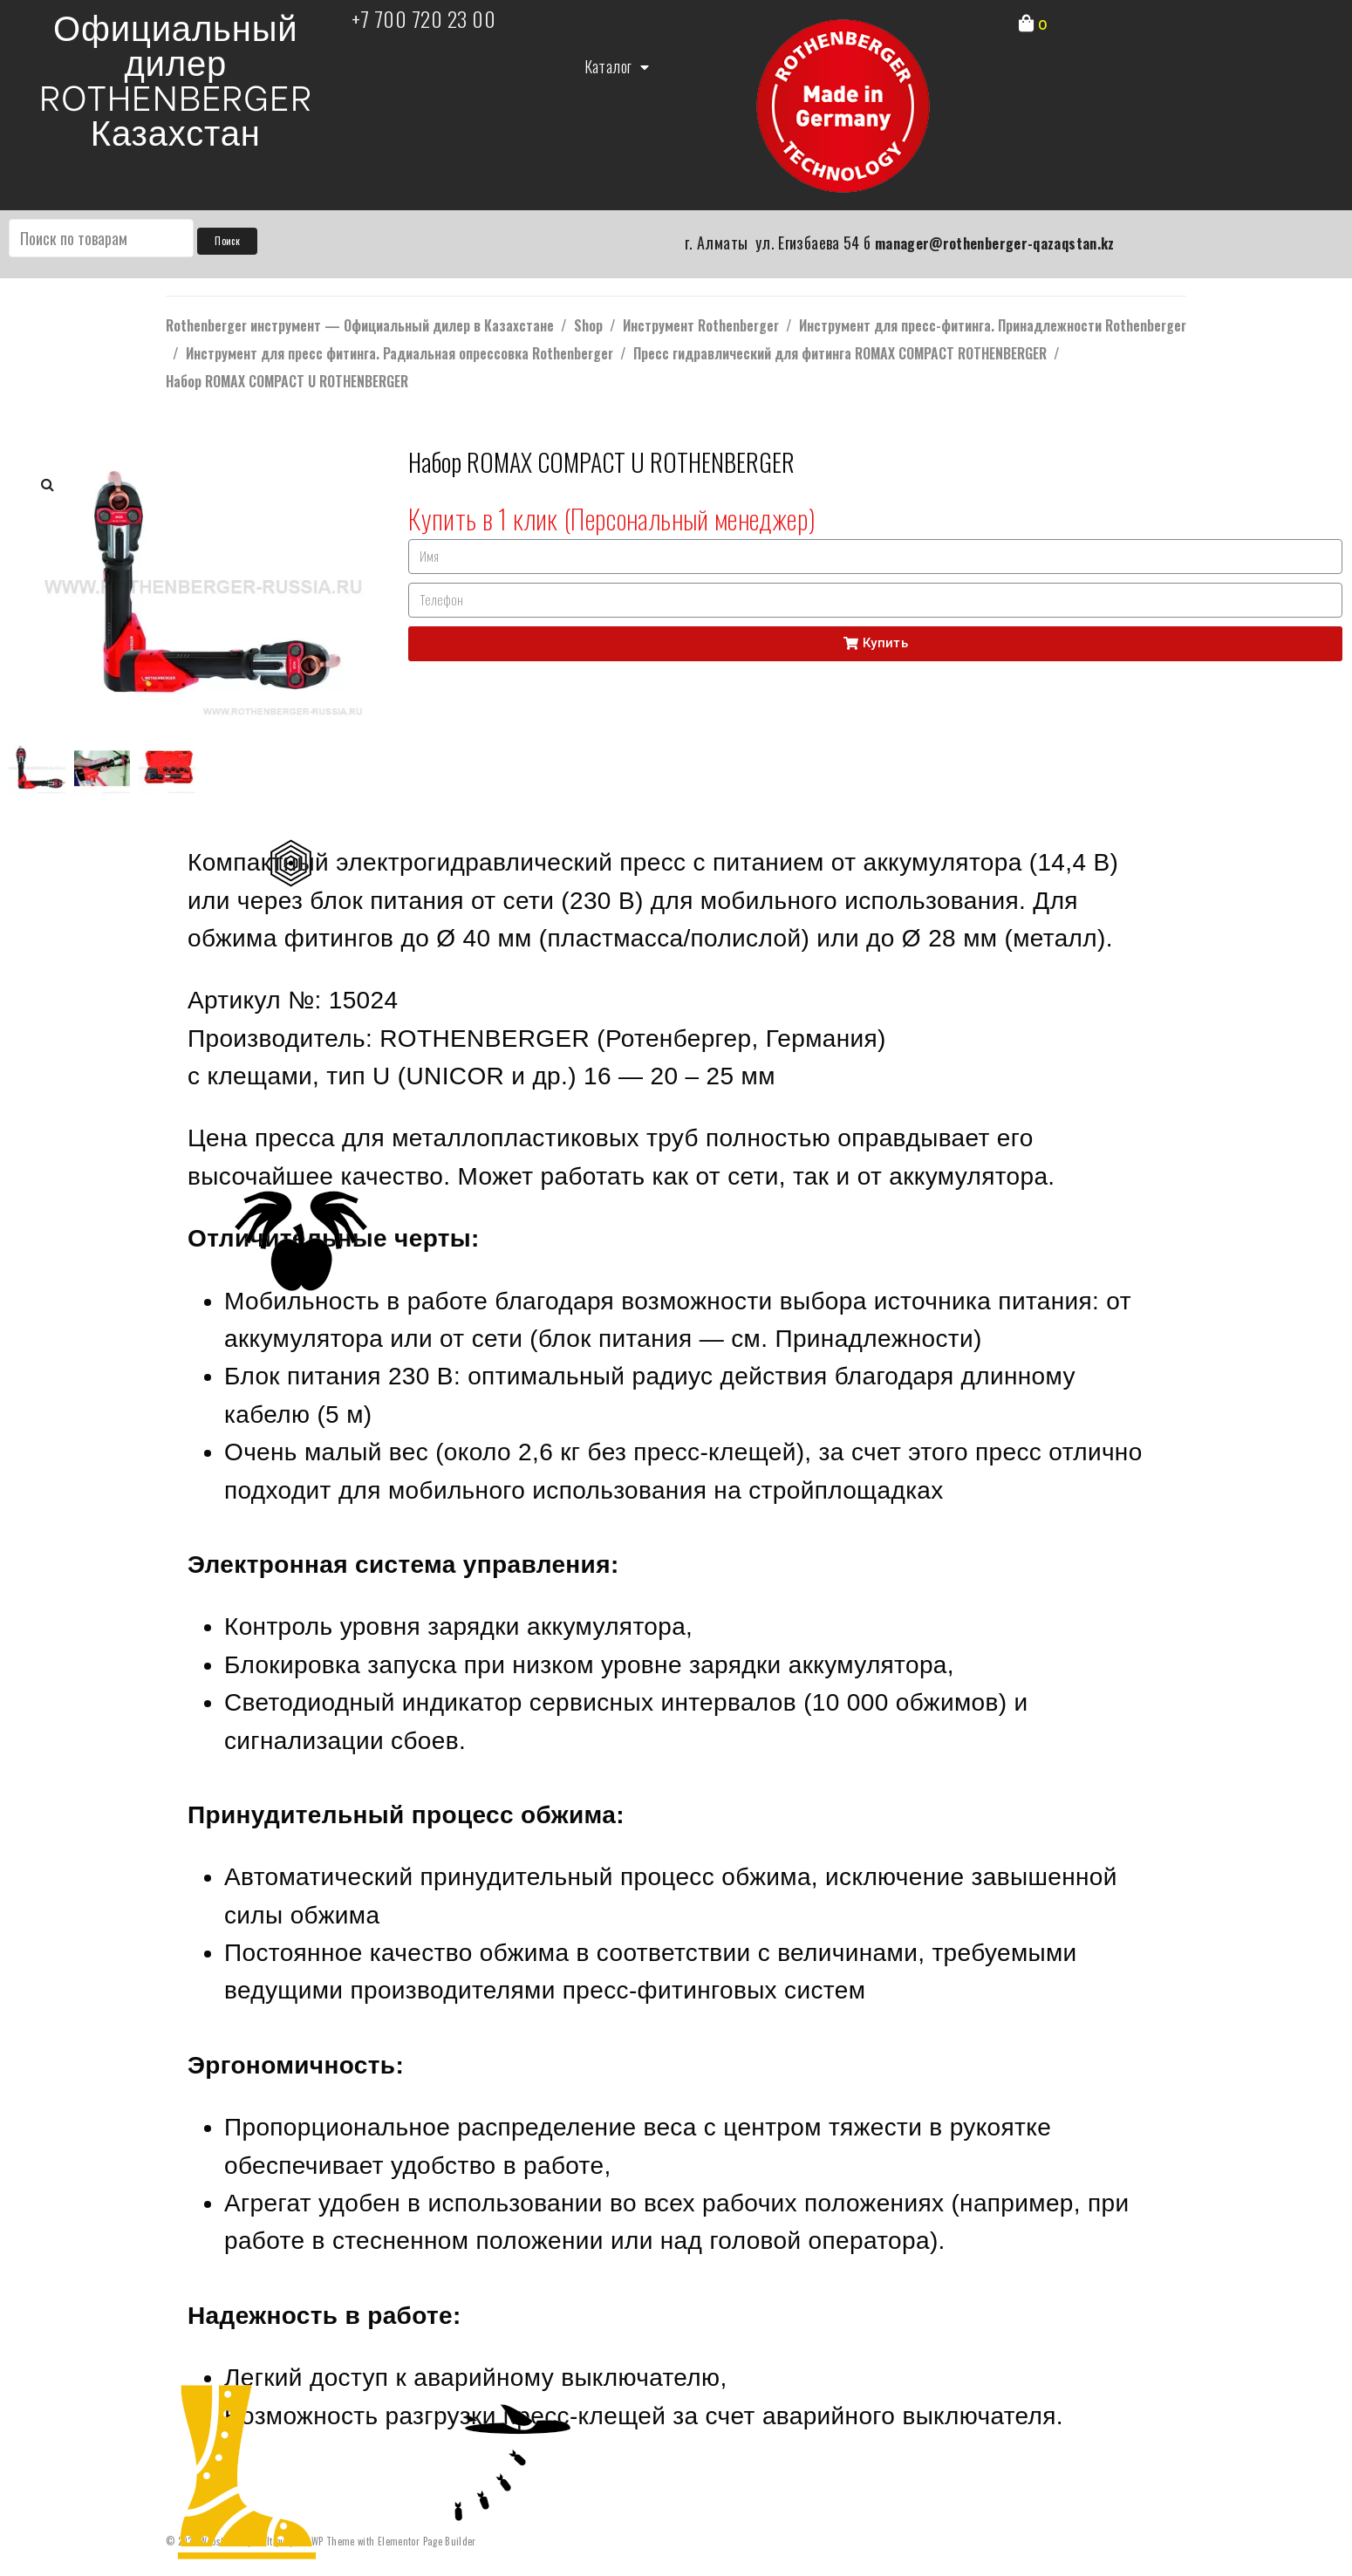 The width and height of the screenshot is (1352, 2576). Describe the element at coordinates (290, 863) in the screenshot. I see `access layered or nested game structures` at that location.